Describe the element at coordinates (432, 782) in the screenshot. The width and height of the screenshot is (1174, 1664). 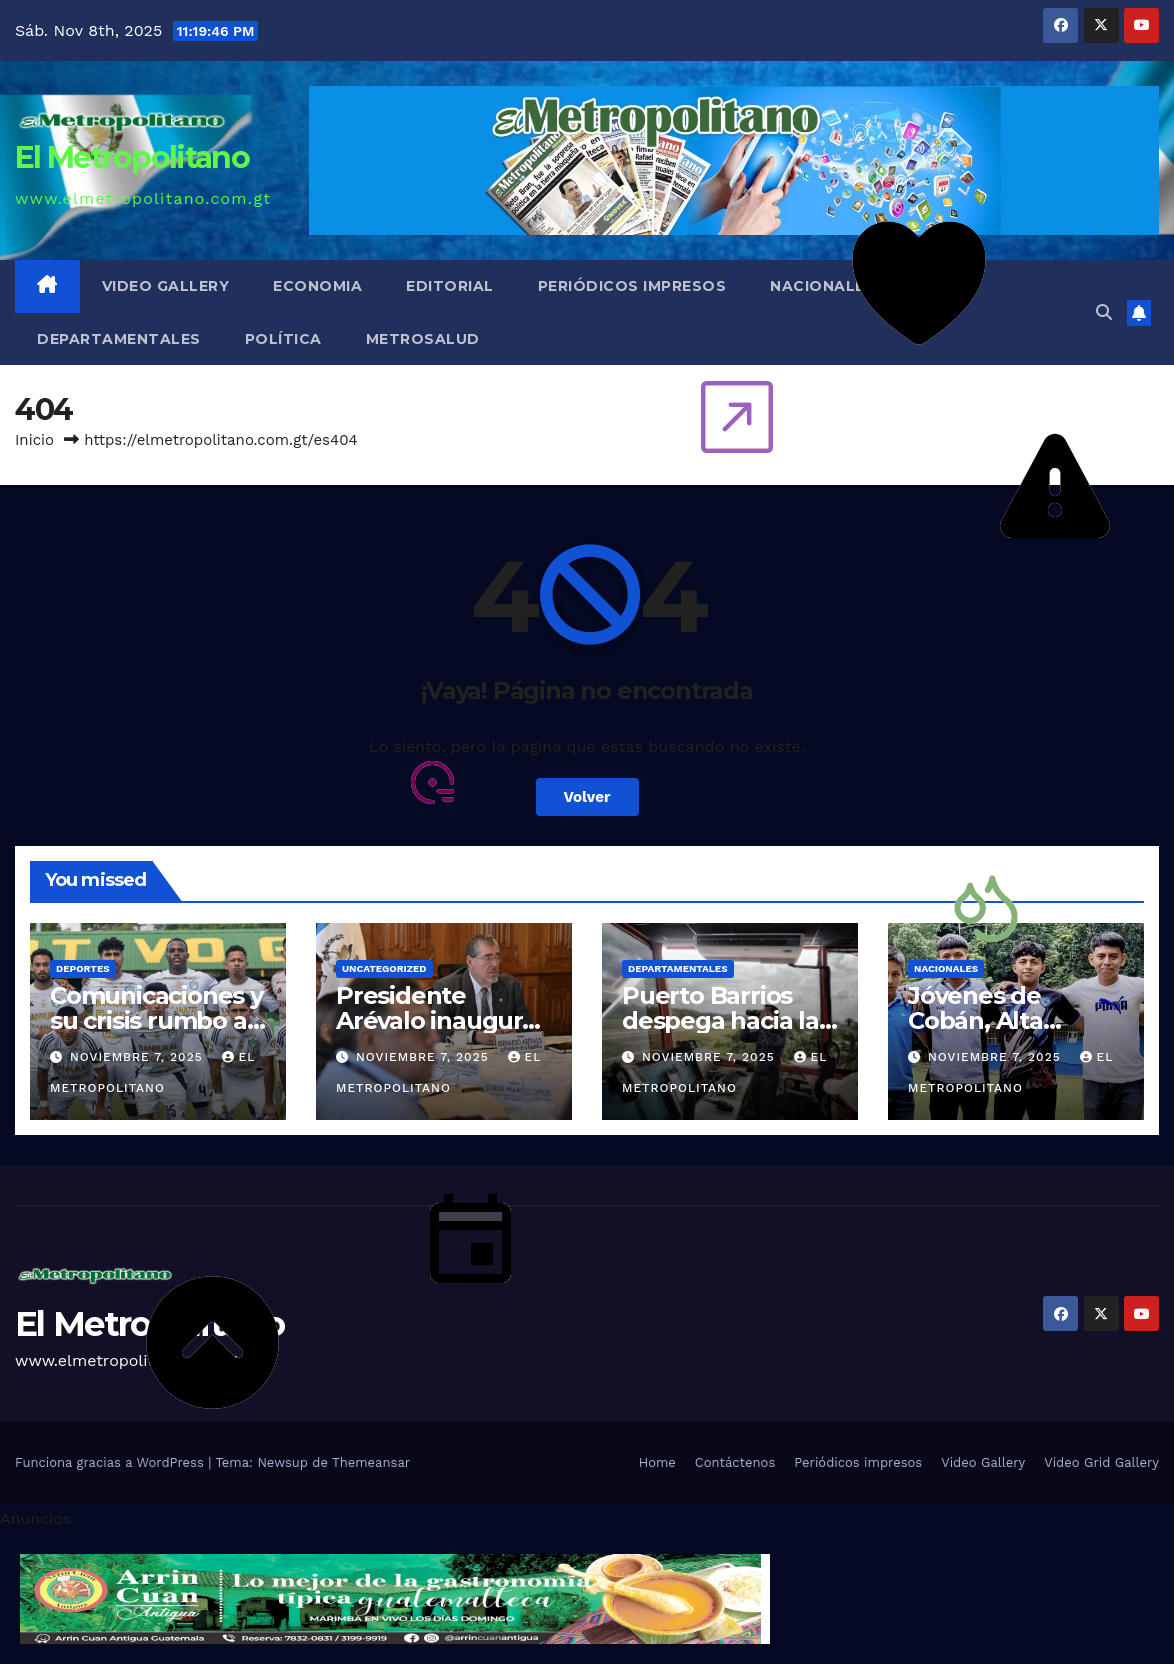
I see `view issue tracking timeline` at that location.